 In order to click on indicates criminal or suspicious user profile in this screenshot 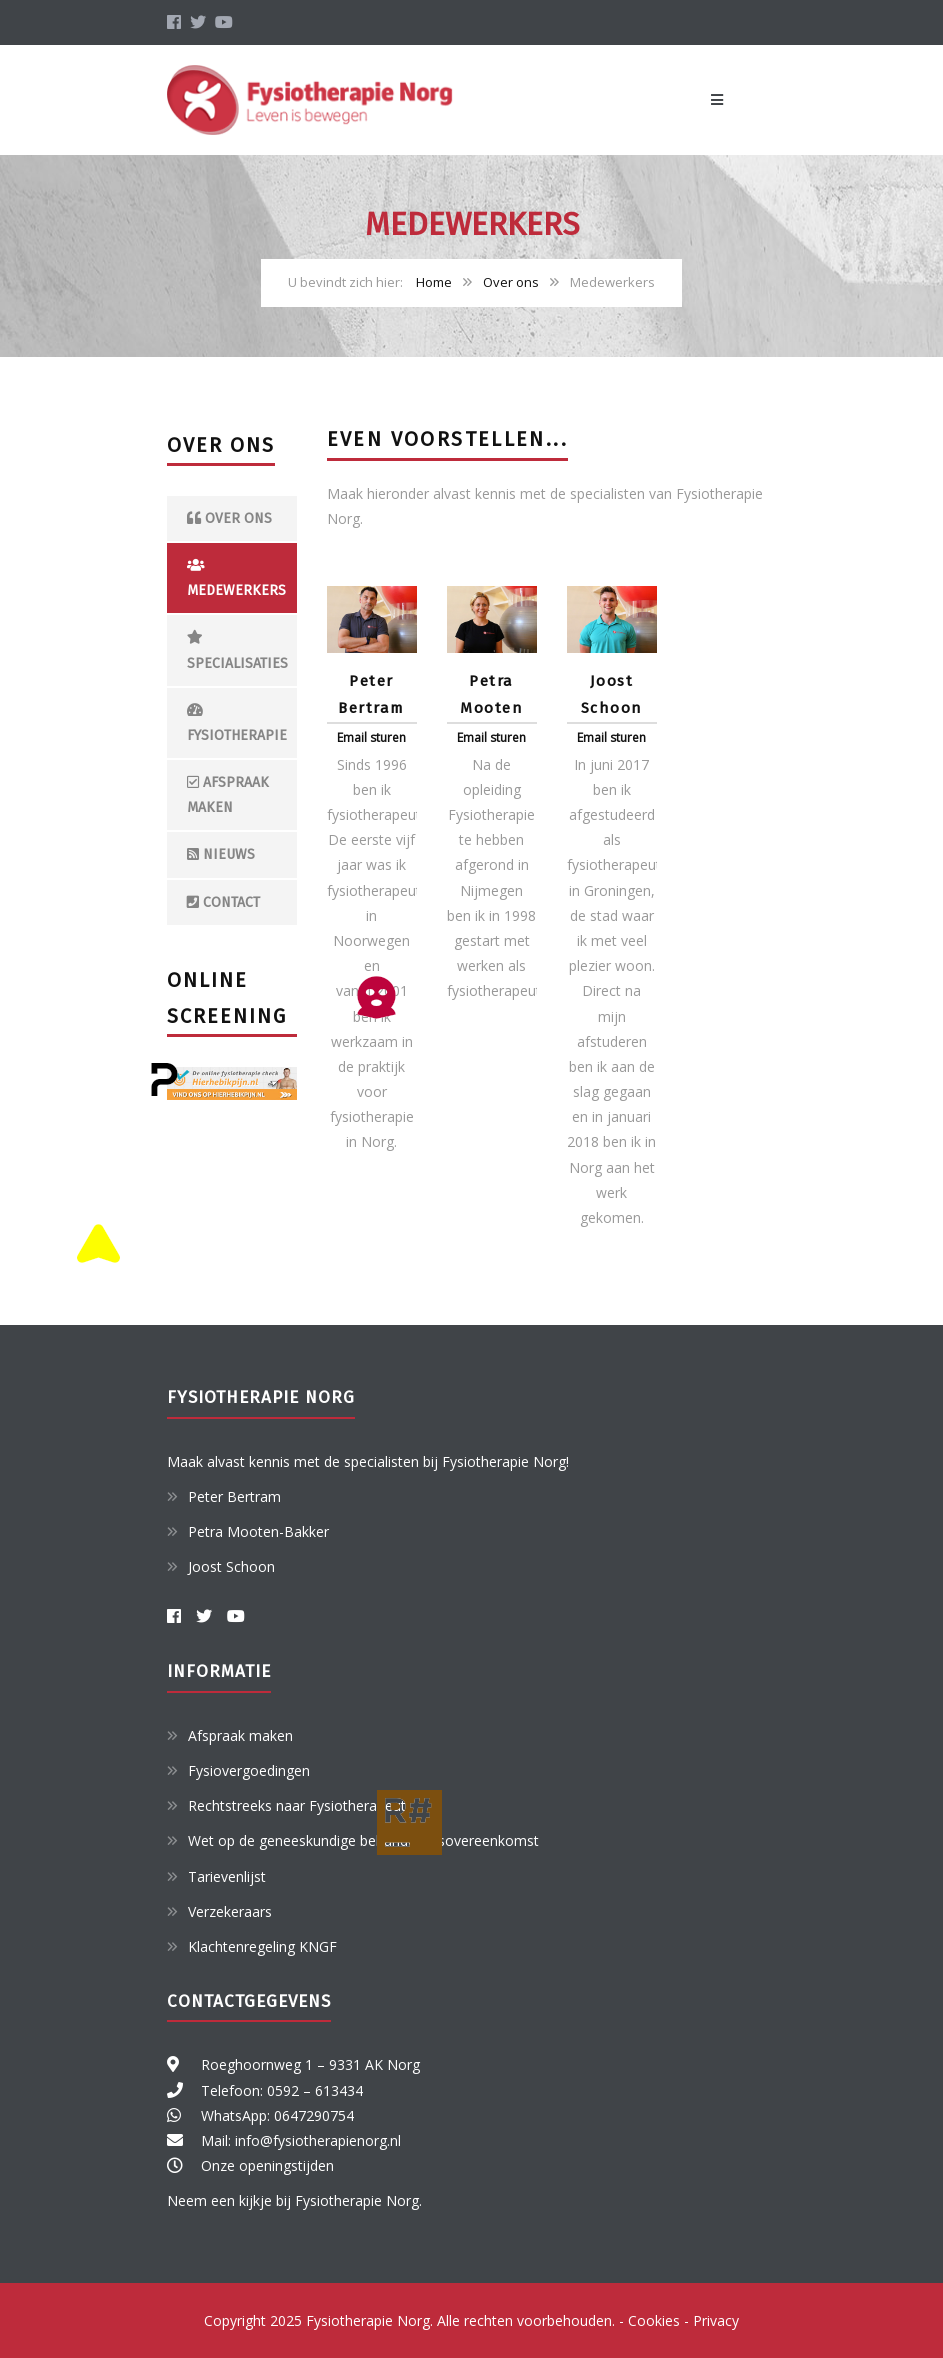, I will do `click(376, 997)`.